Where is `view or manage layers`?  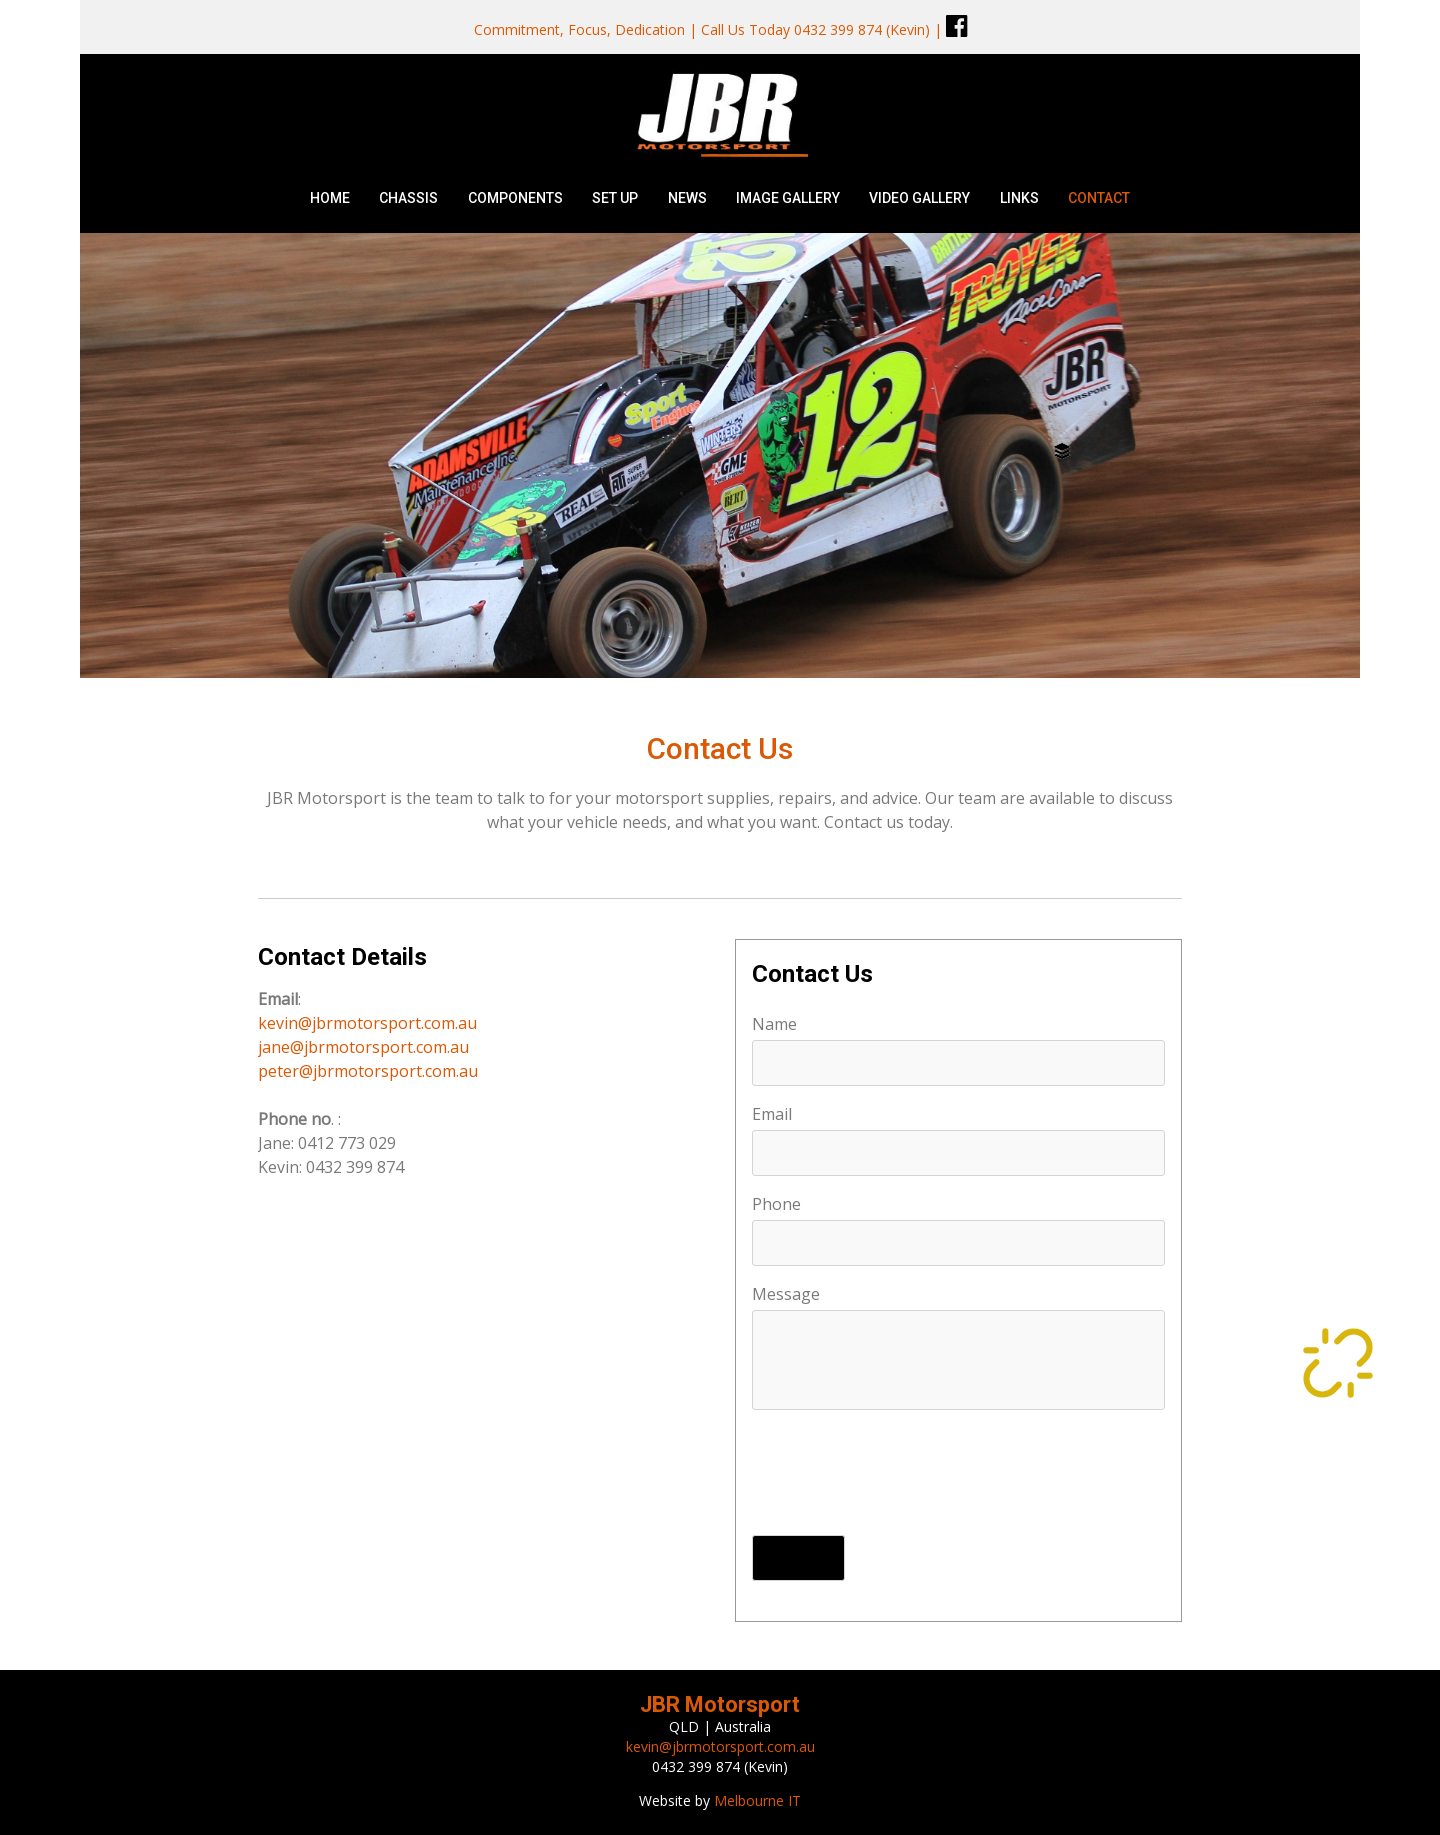 view or manage layers is located at coordinates (1062, 451).